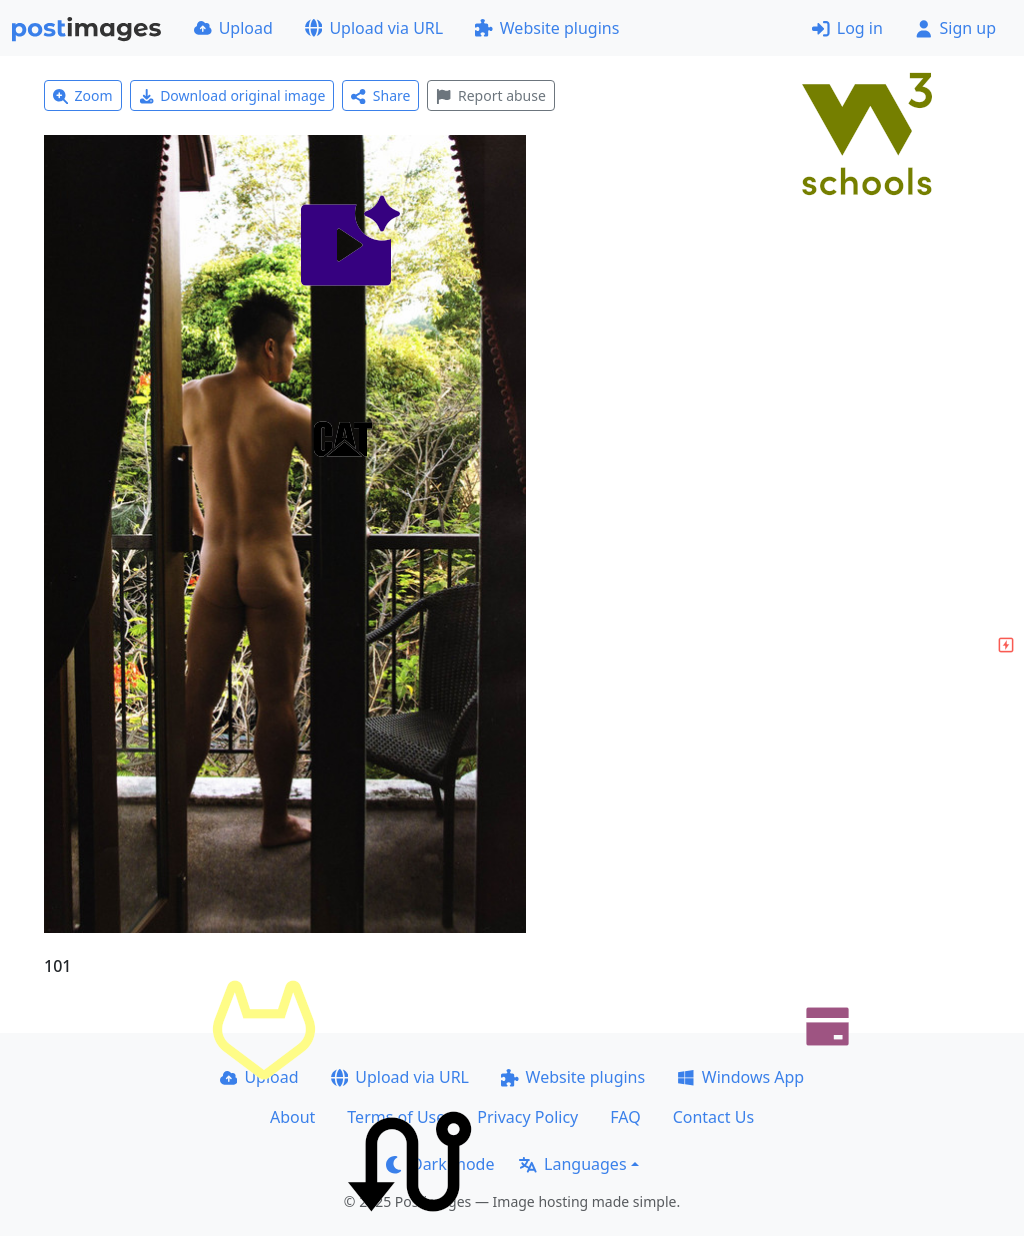 This screenshot has height=1236, width=1024. What do you see at coordinates (264, 1030) in the screenshot?
I see `open GitLab repository` at bounding box center [264, 1030].